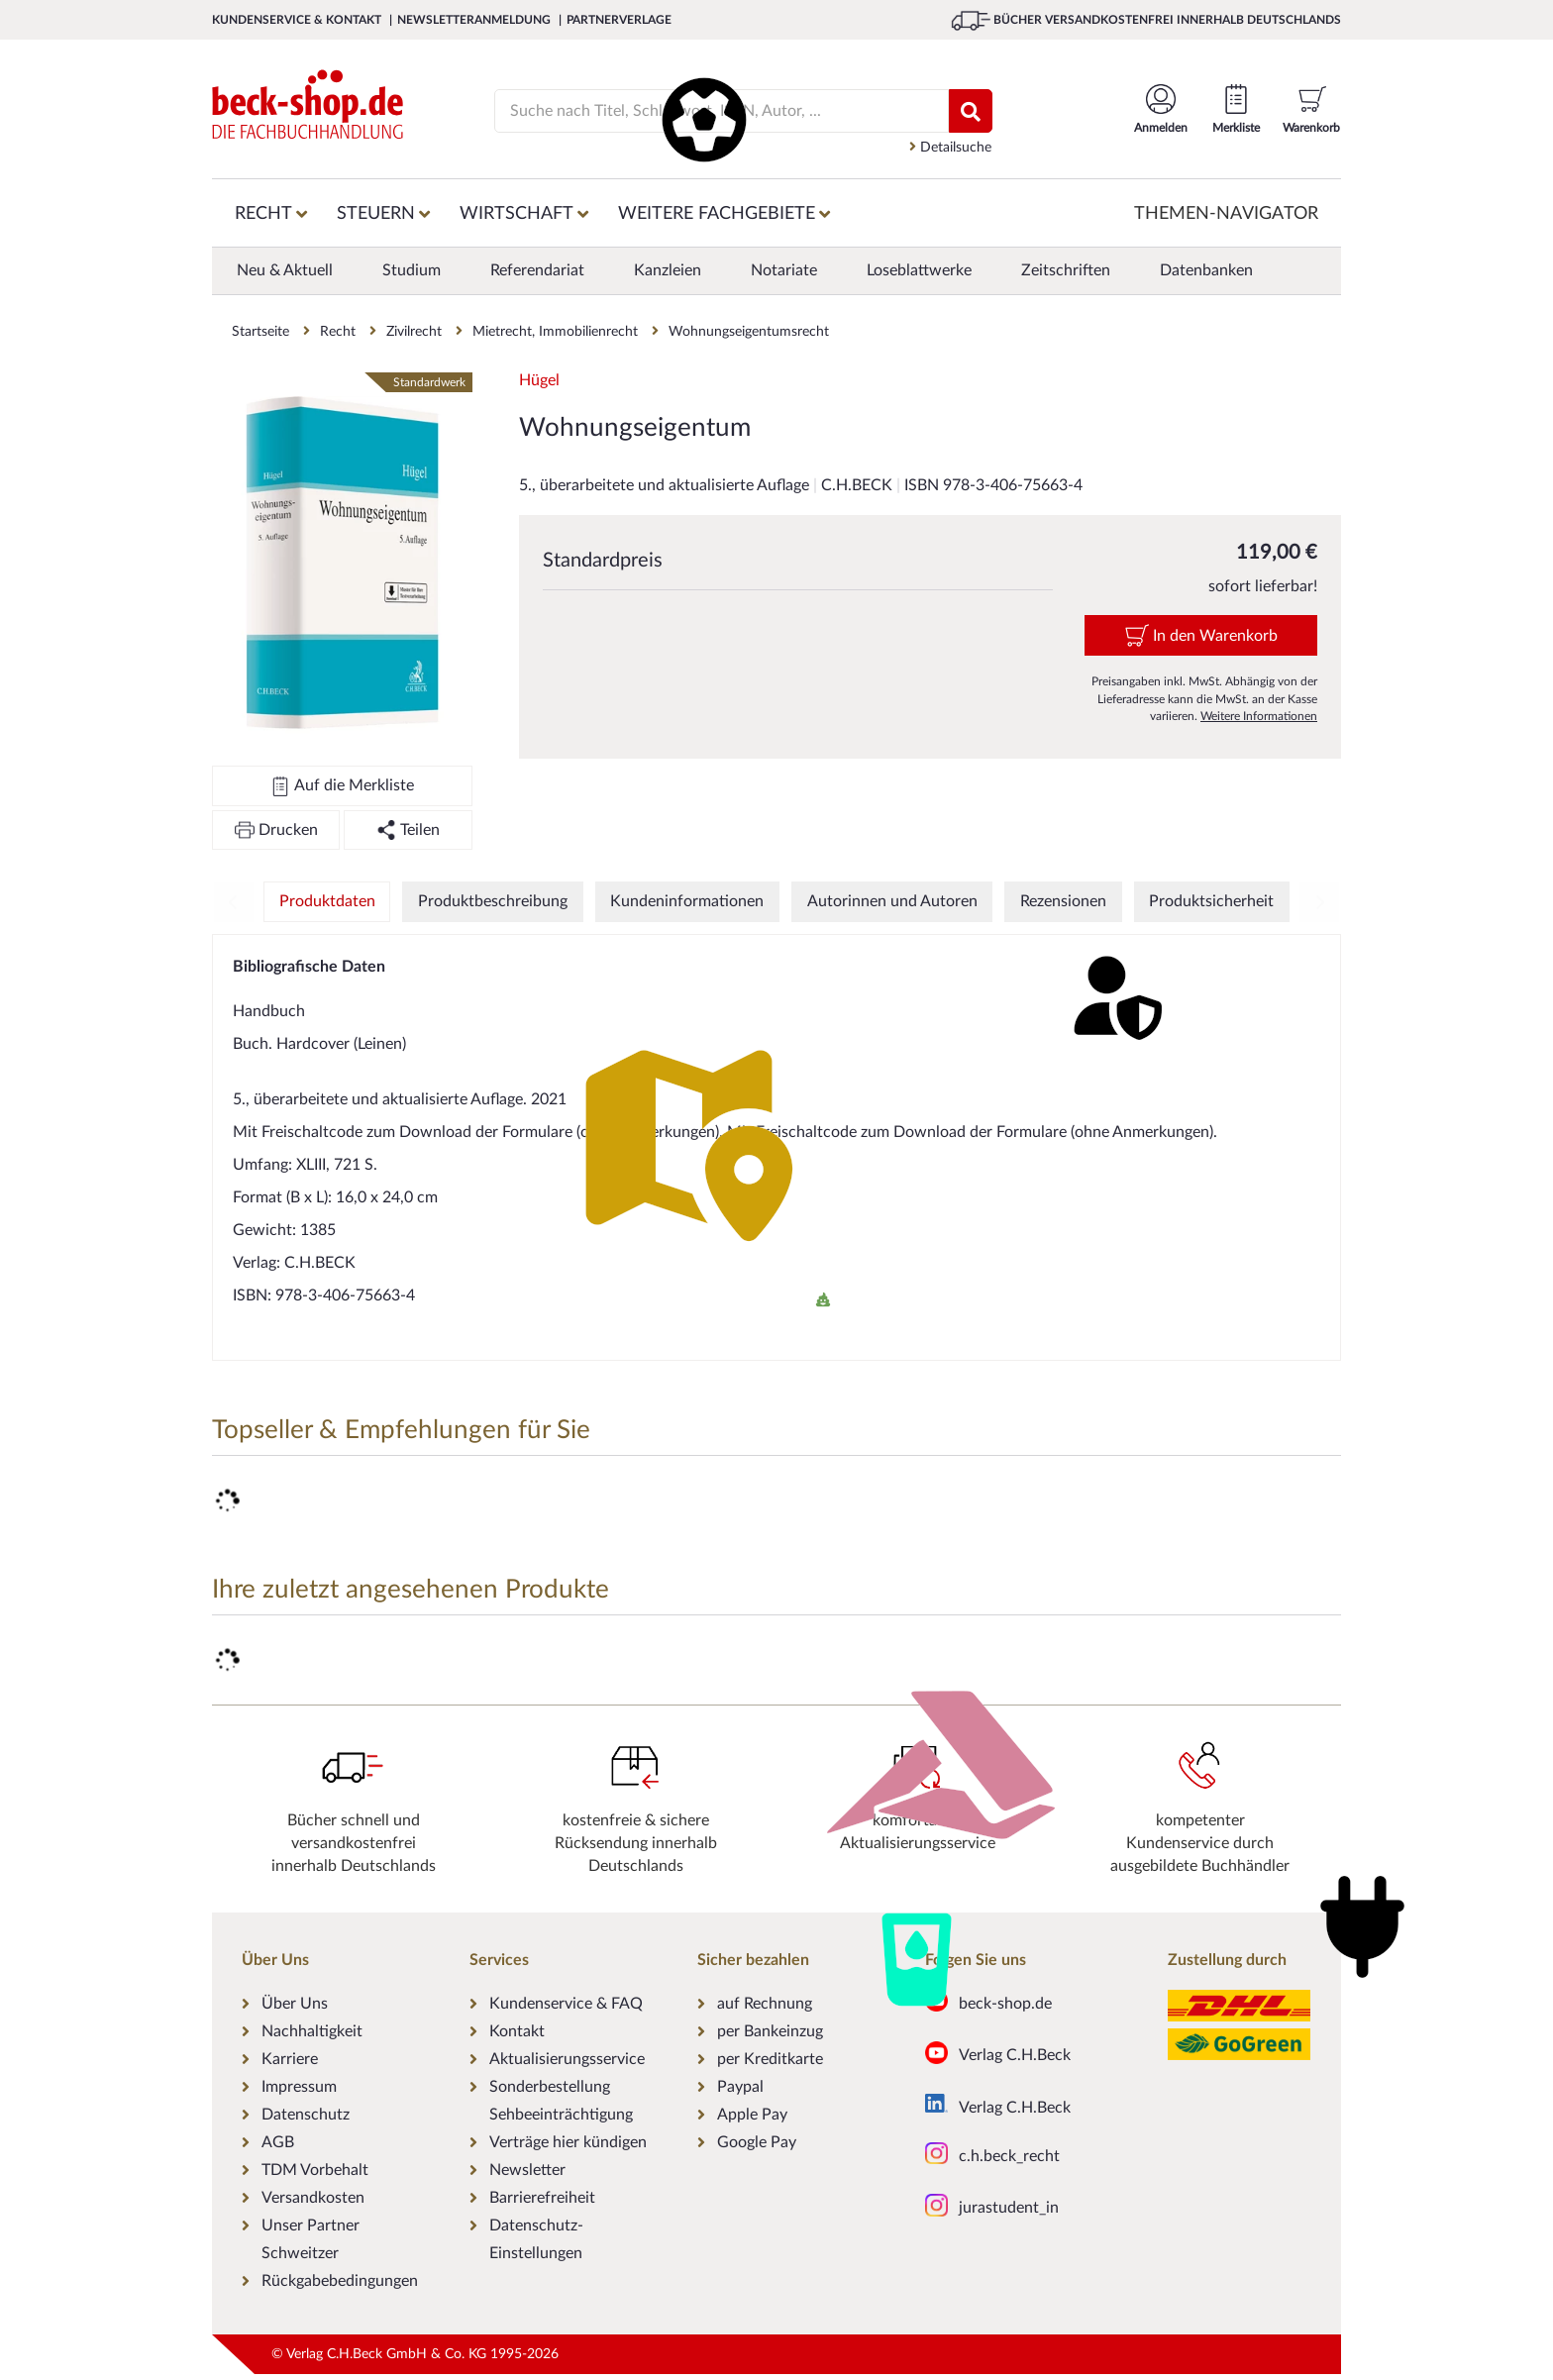 The image size is (1553, 2380). I want to click on add a poop emoji reaction, so click(823, 1299).